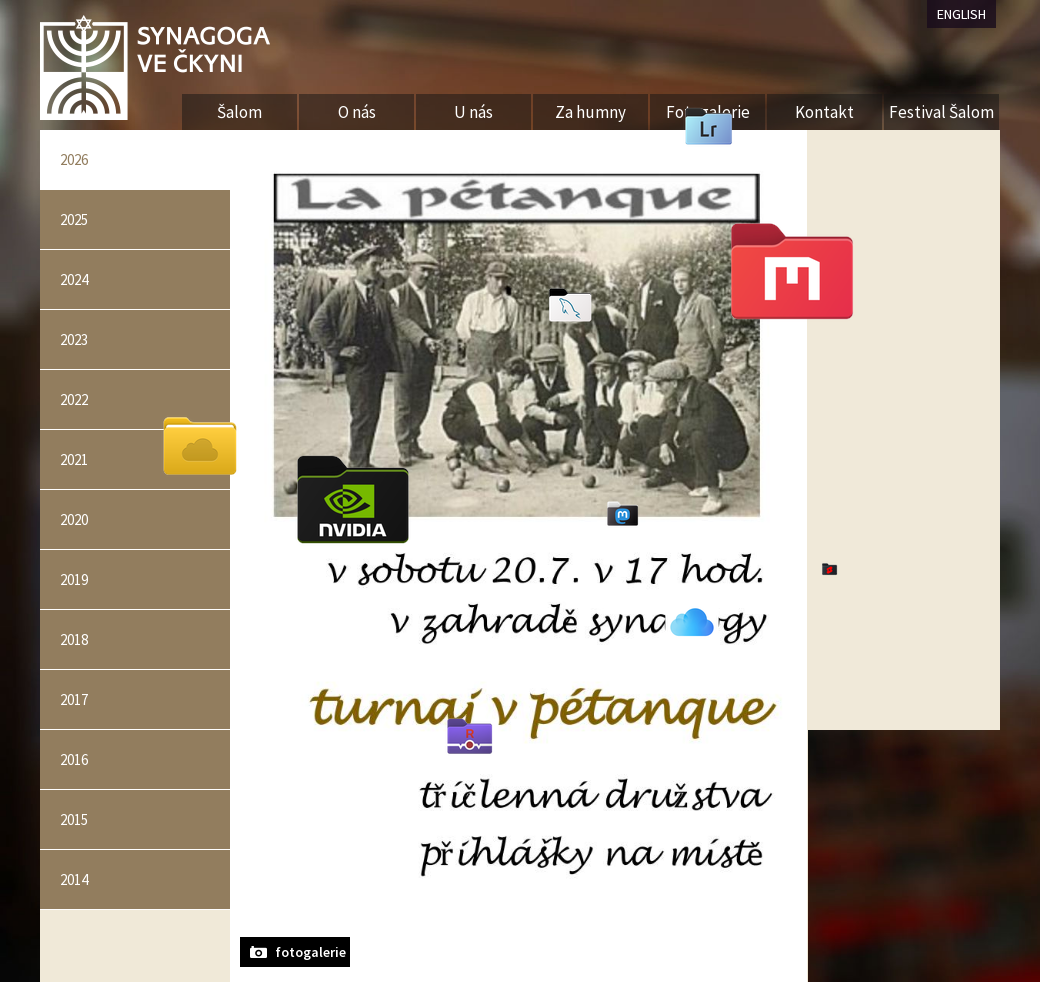  Describe the element at coordinates (200, 446) in the screenshot. I see `access cloud-synced files and documents` at that location.